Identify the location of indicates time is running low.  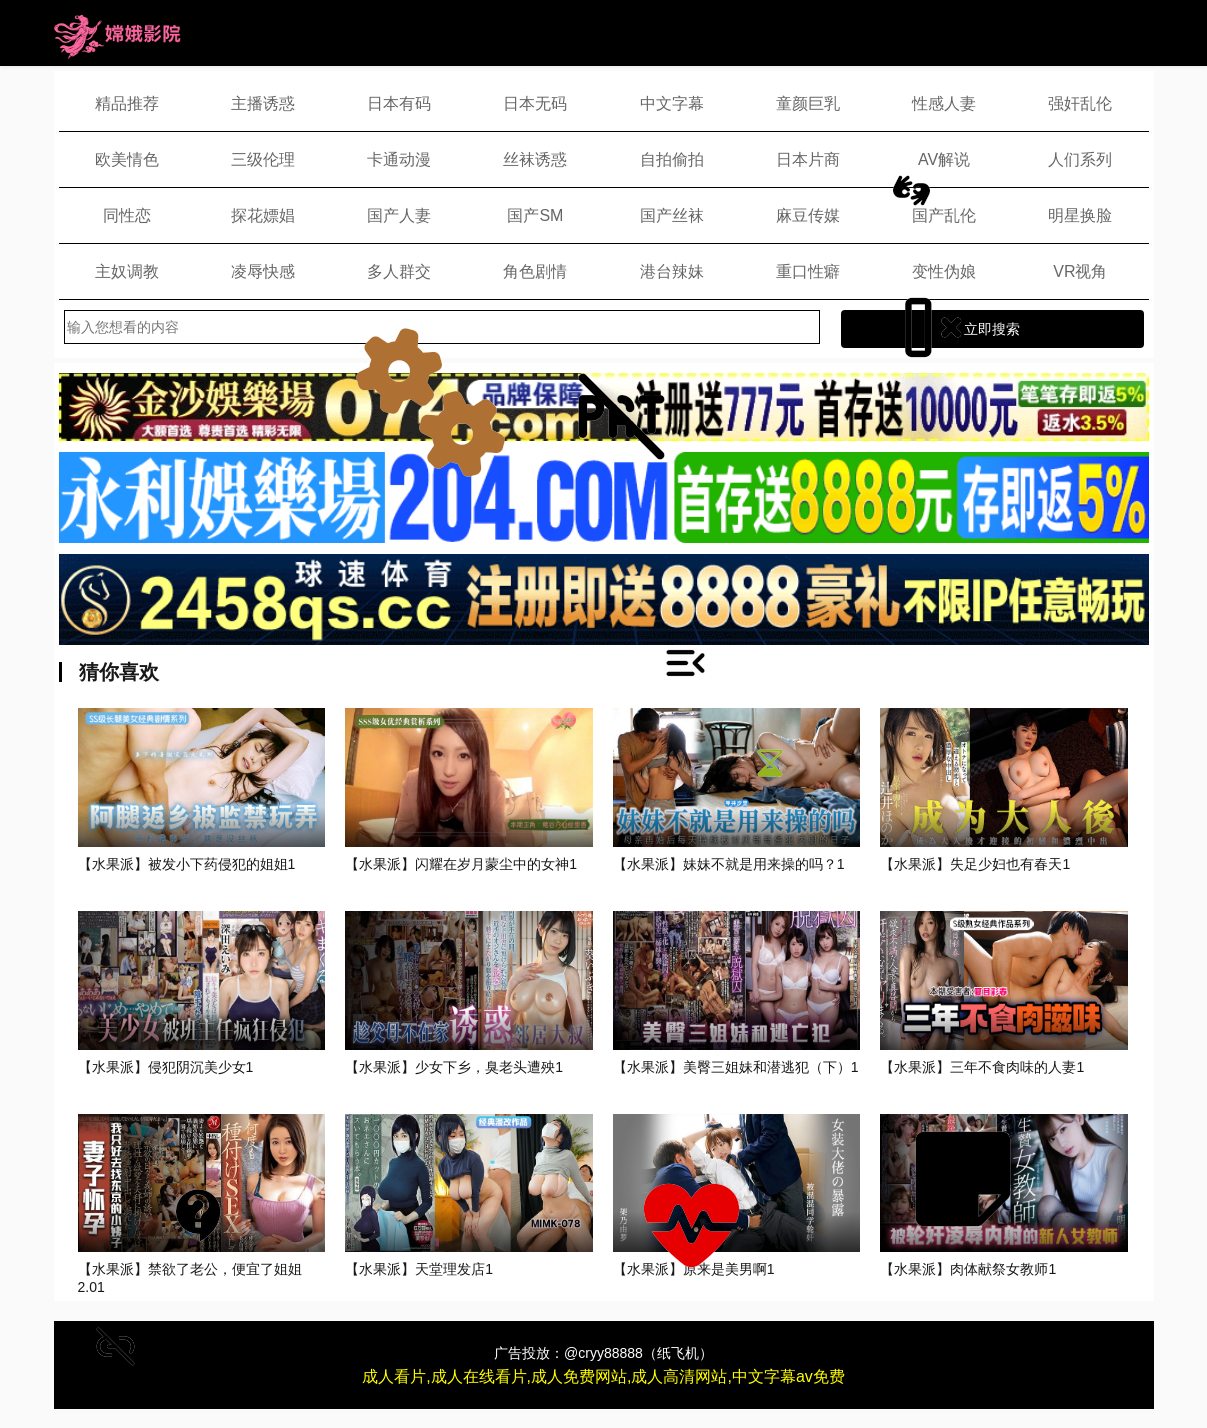
(770, 763).